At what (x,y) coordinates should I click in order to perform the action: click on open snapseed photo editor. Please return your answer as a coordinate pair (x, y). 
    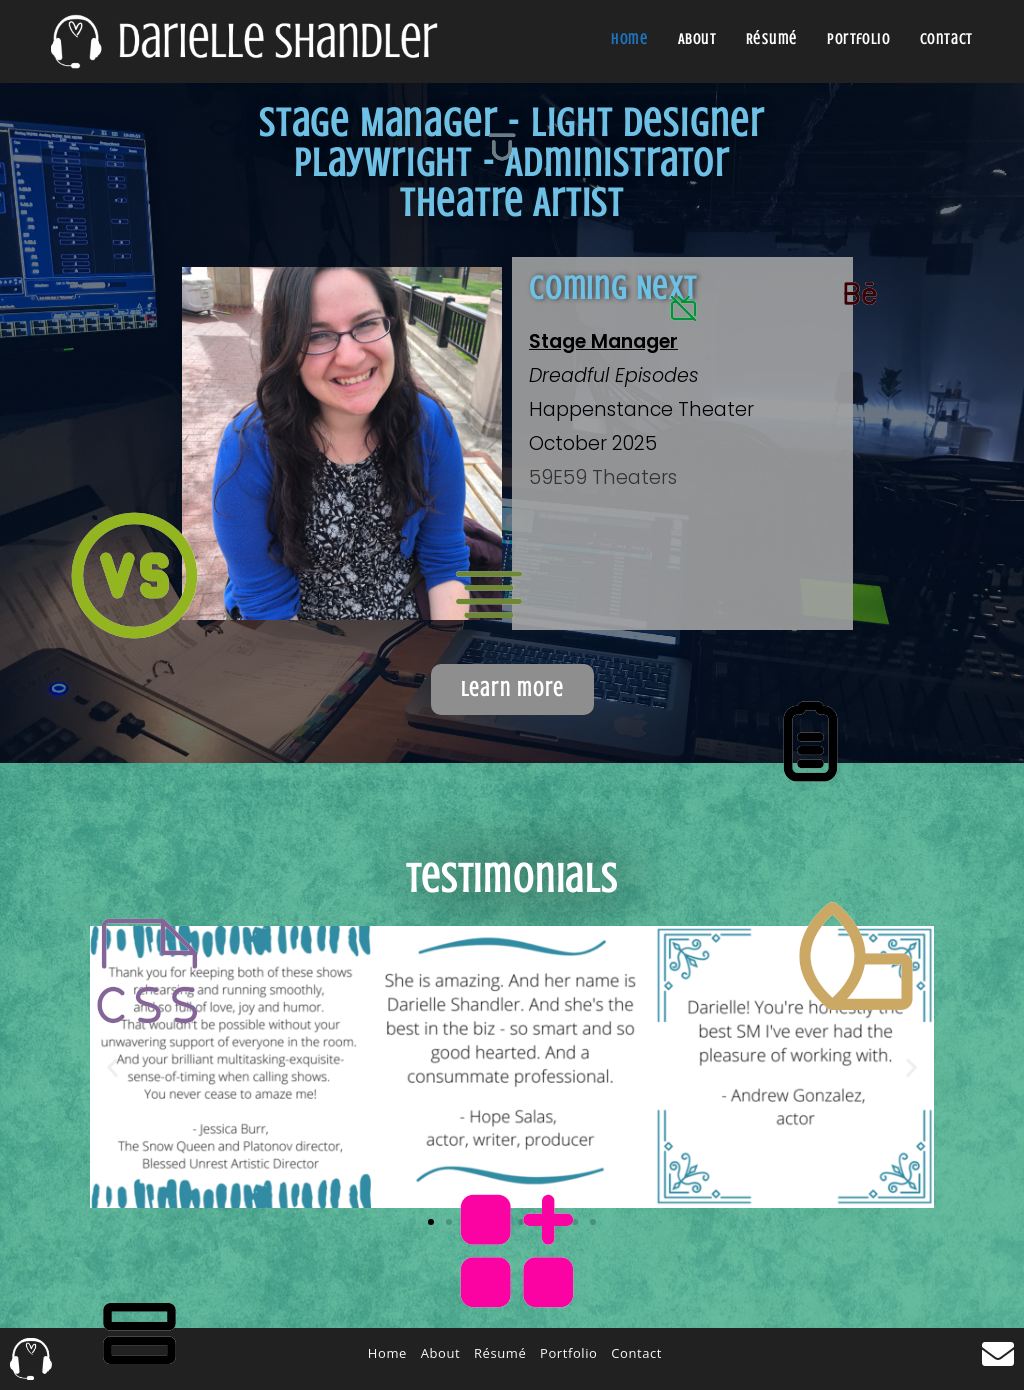
    Looking at the image, I should click on (856, 959).